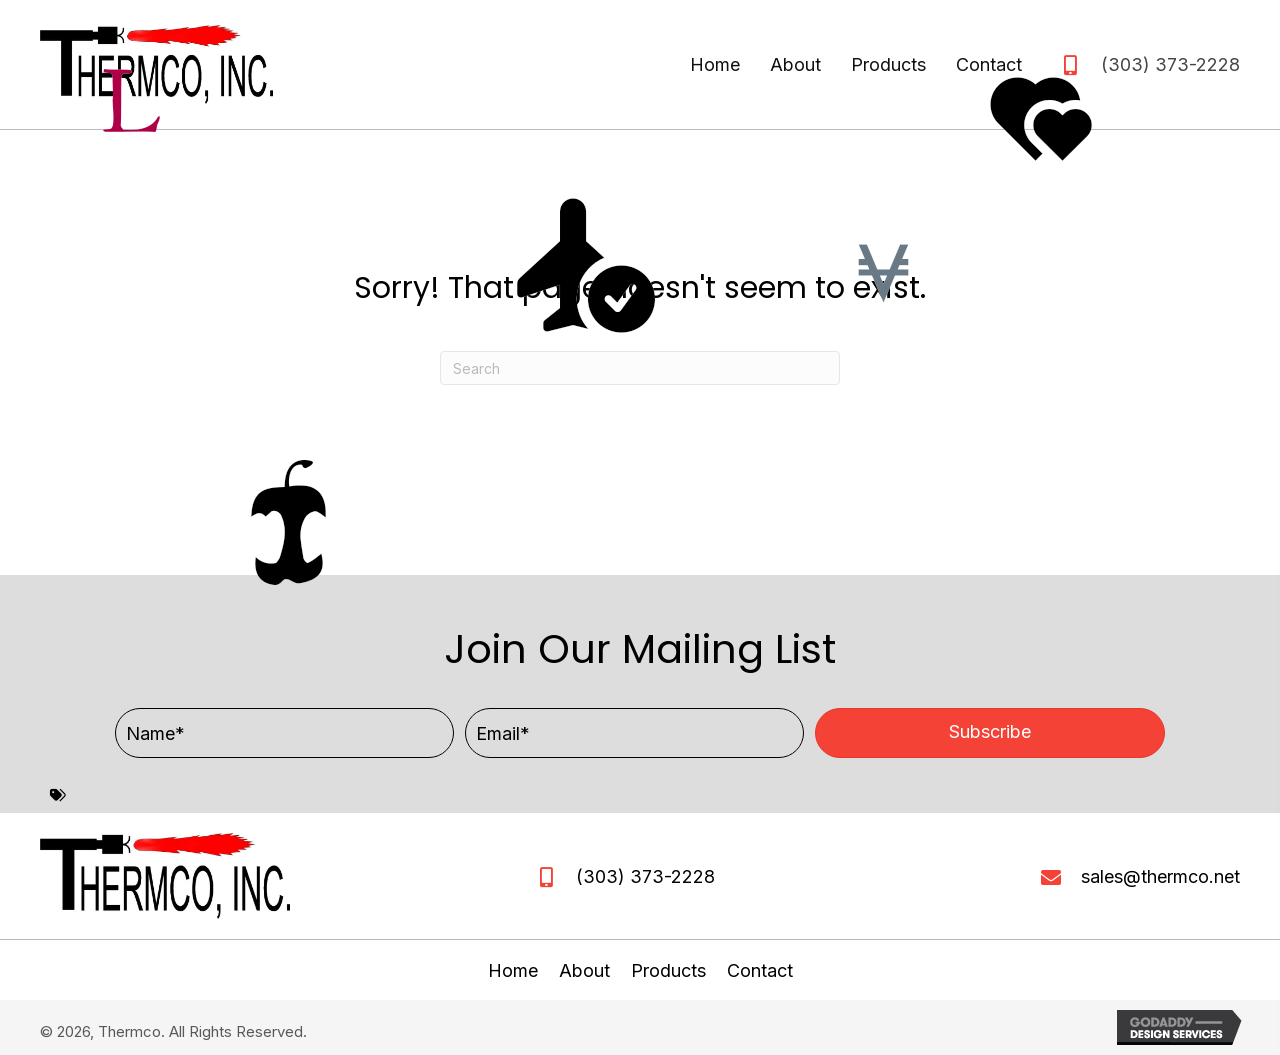  Describe the element at coordinates (288, 522) in the screenshot. I see `nf-core bioinformatics workflow community logo` at that location.